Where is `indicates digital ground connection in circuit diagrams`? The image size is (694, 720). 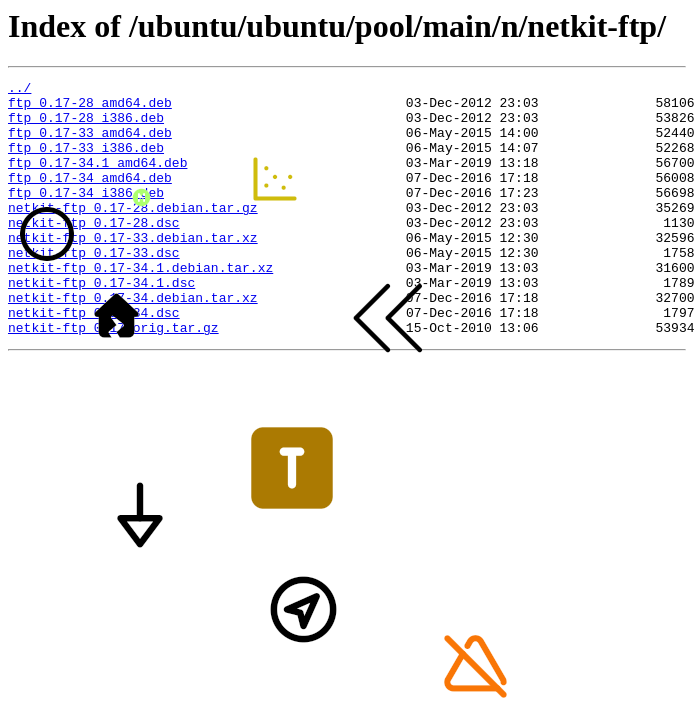
indicates digital ground connection in circuit diagrams is located at coordinates (140, 515).